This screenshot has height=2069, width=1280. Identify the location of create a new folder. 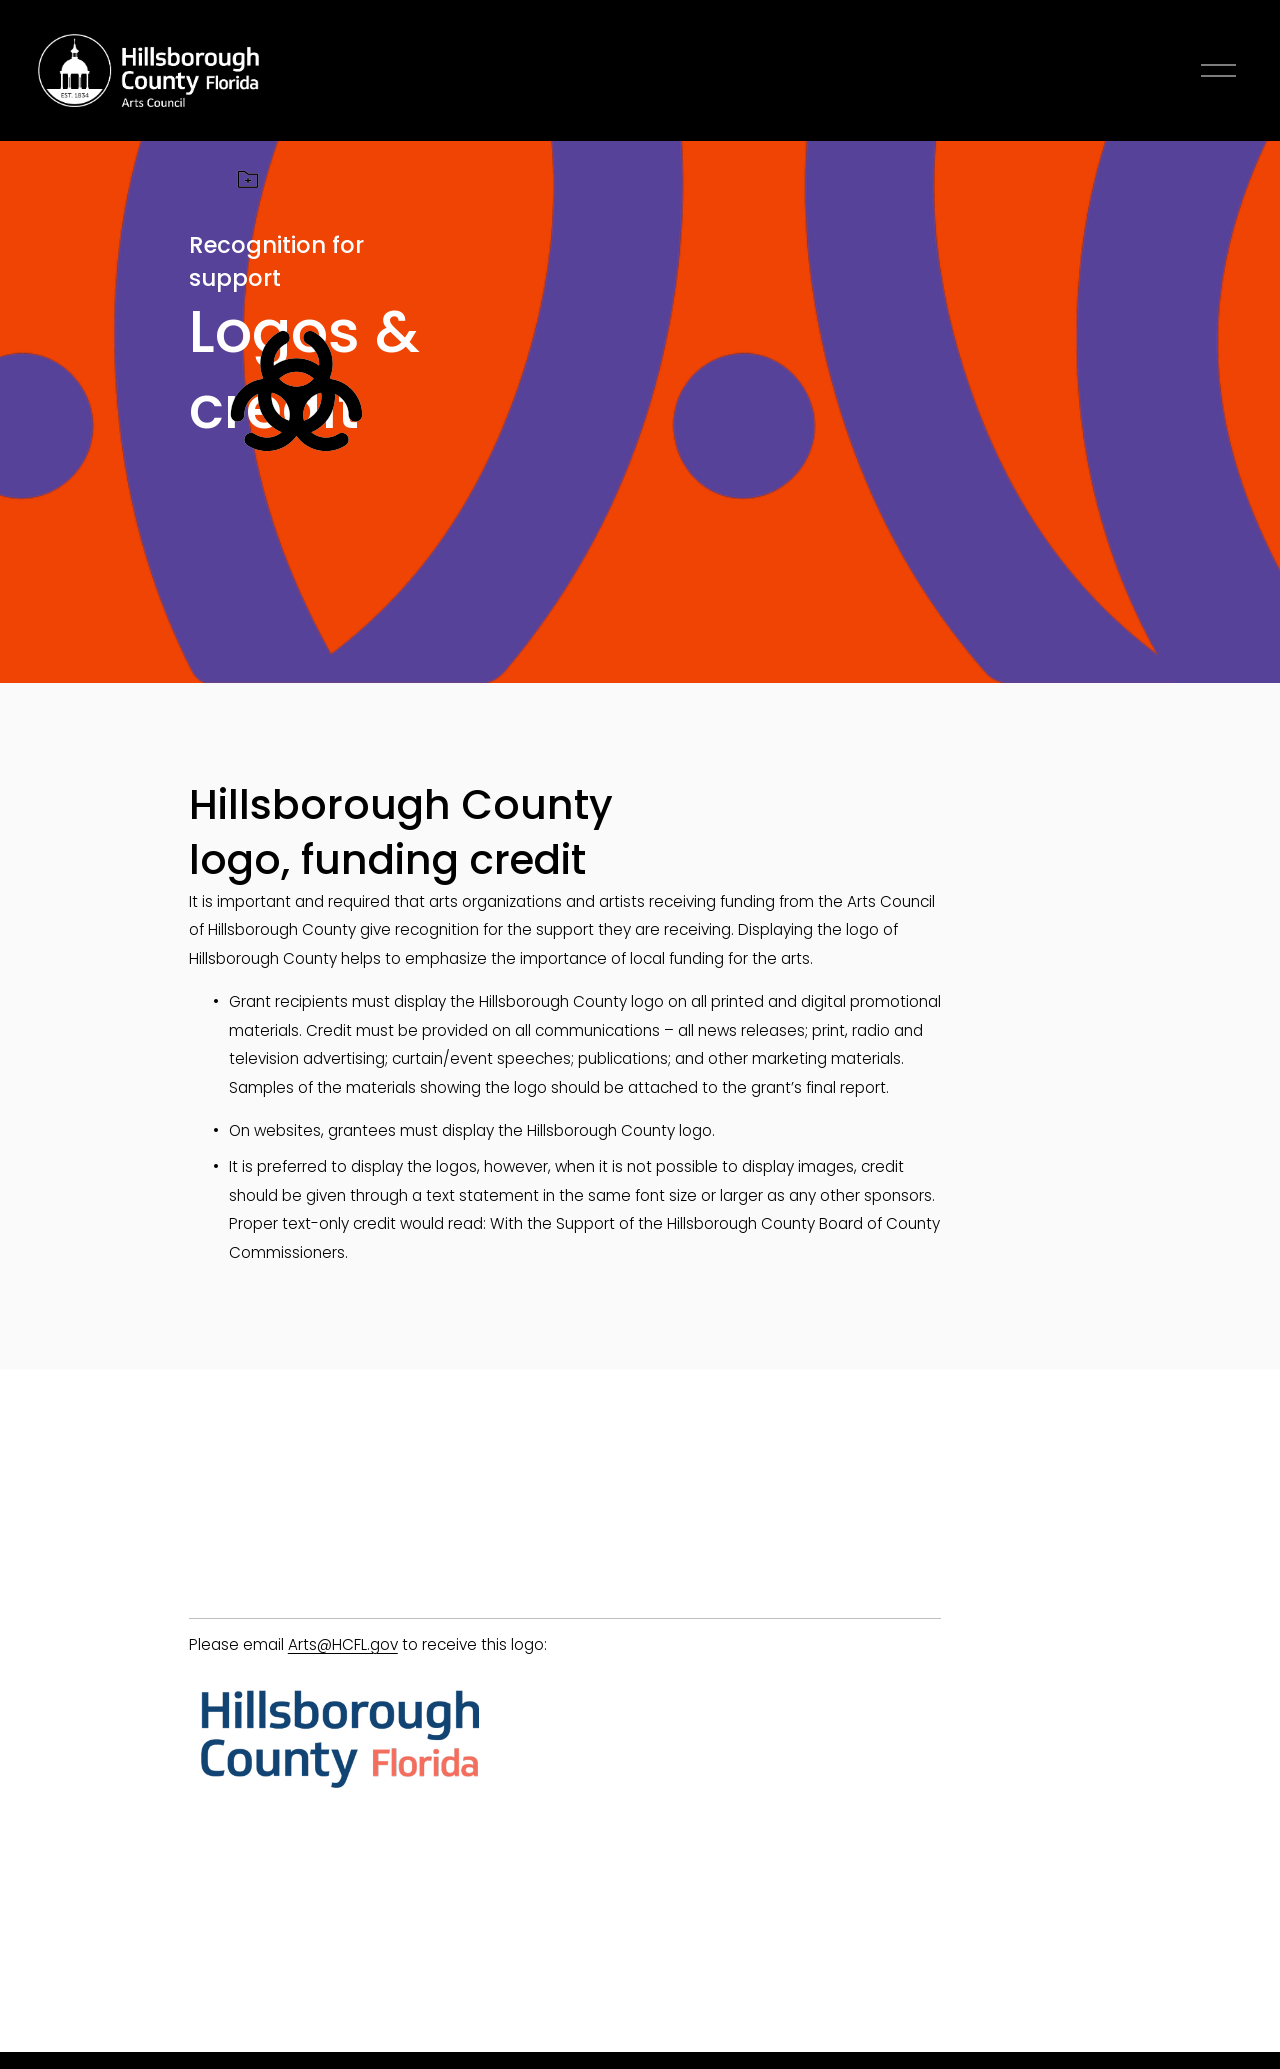
(248, 179).